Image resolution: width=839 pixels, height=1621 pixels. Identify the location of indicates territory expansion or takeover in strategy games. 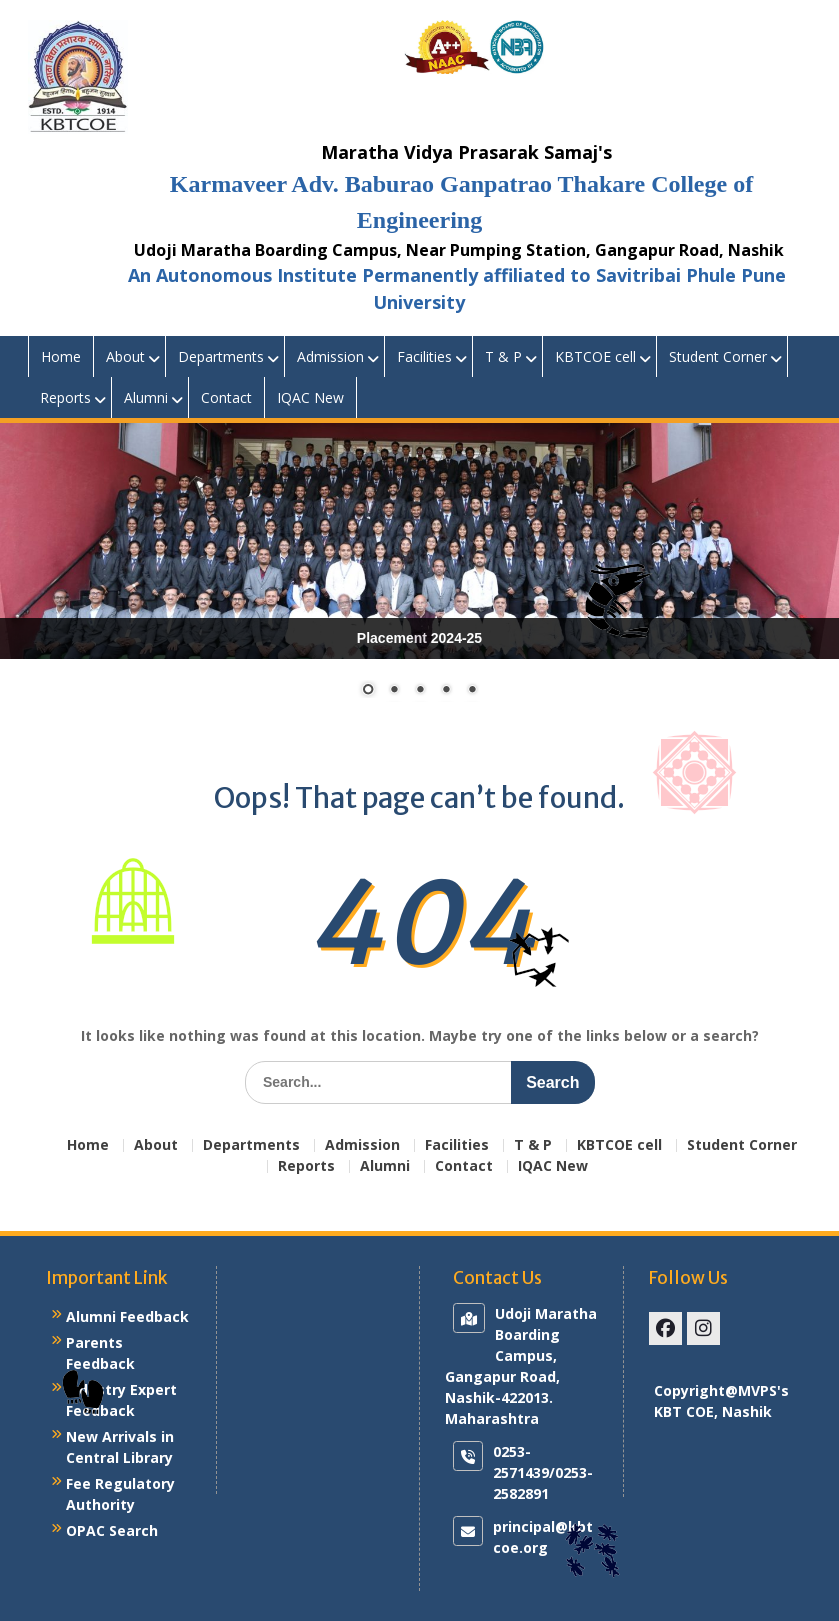
(538, 956).